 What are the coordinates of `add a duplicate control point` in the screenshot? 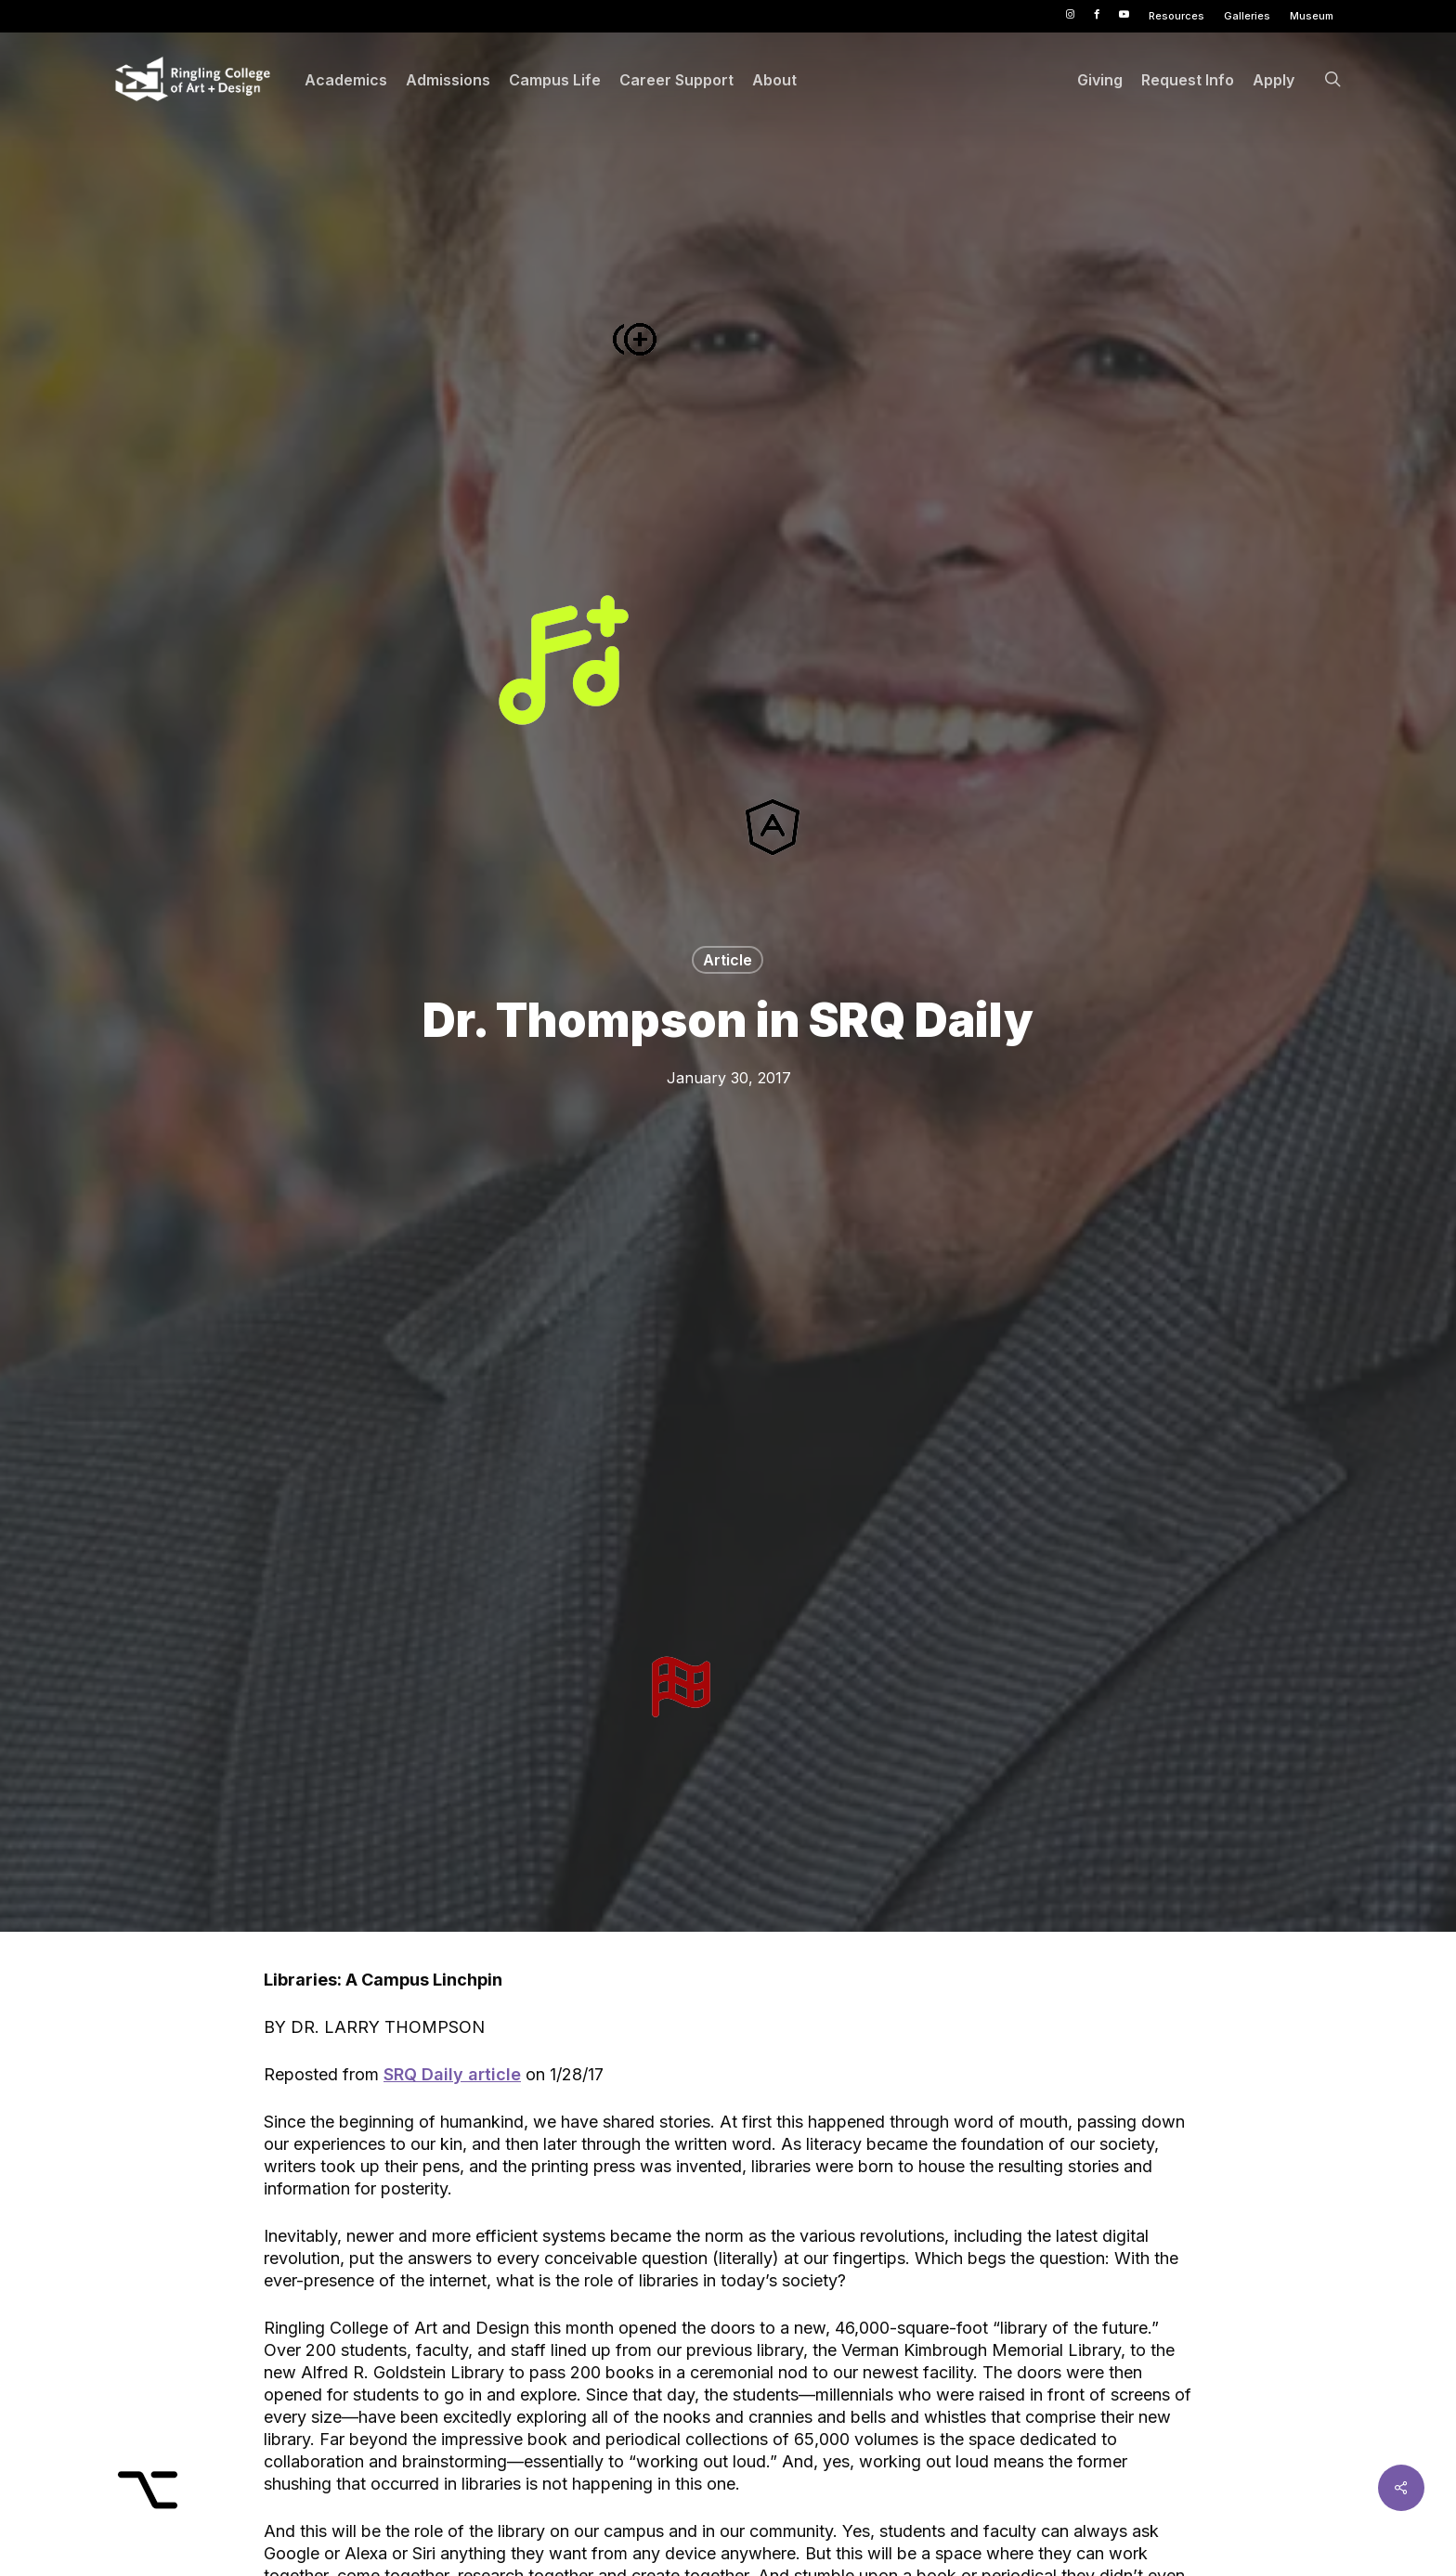 It's located at (634, 339).